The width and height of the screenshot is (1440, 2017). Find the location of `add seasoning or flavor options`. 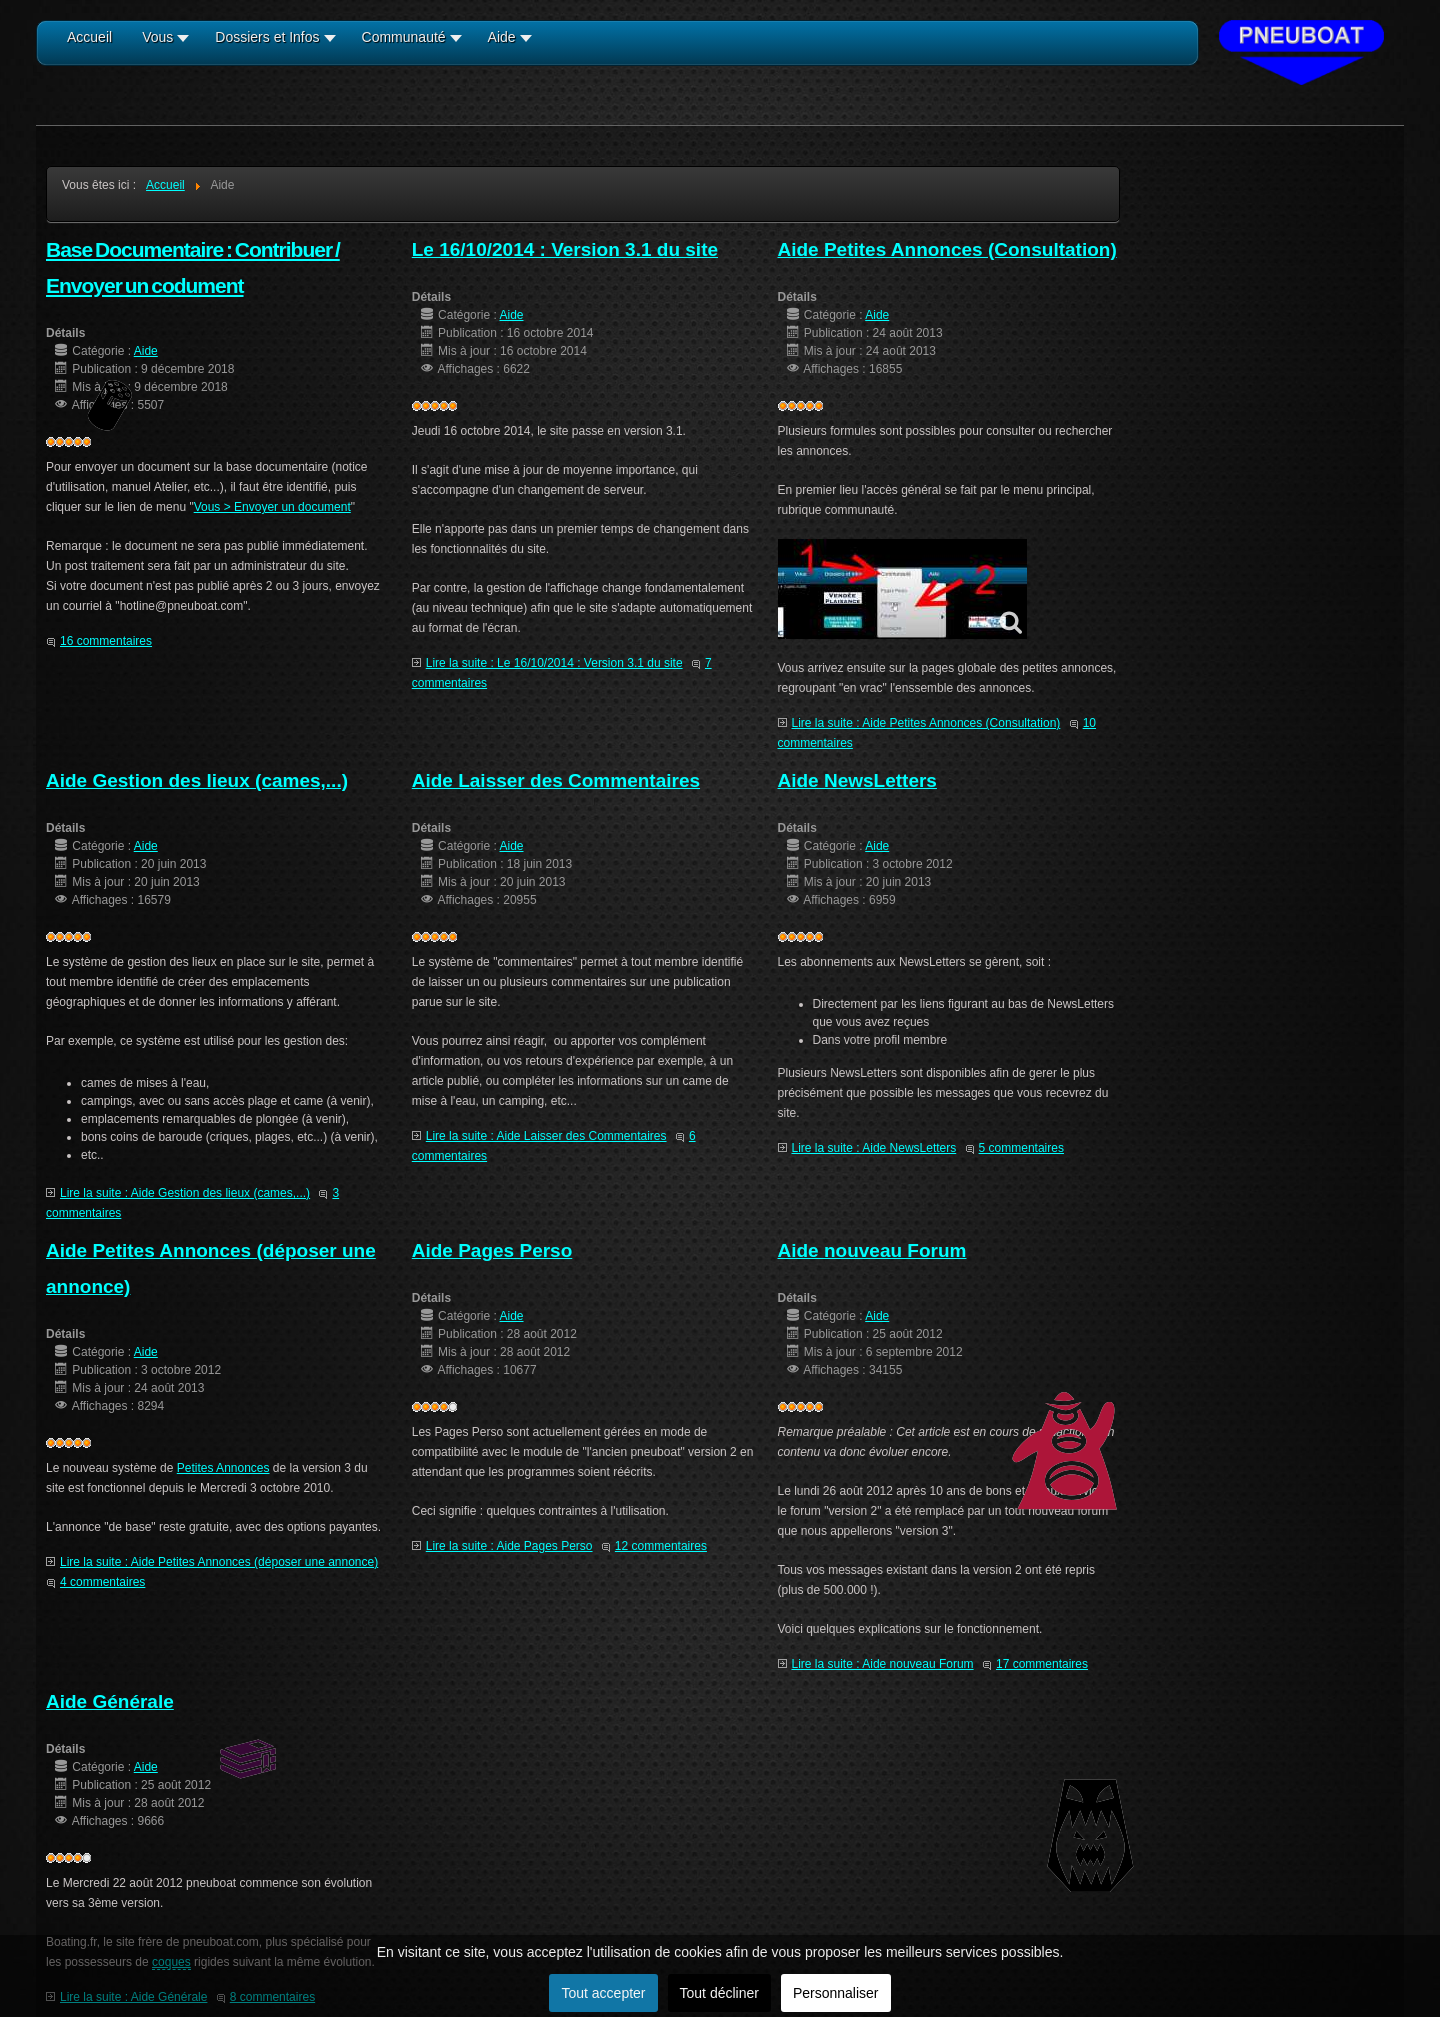

add seasoning or flavor options is located at coordinates (109, 405).